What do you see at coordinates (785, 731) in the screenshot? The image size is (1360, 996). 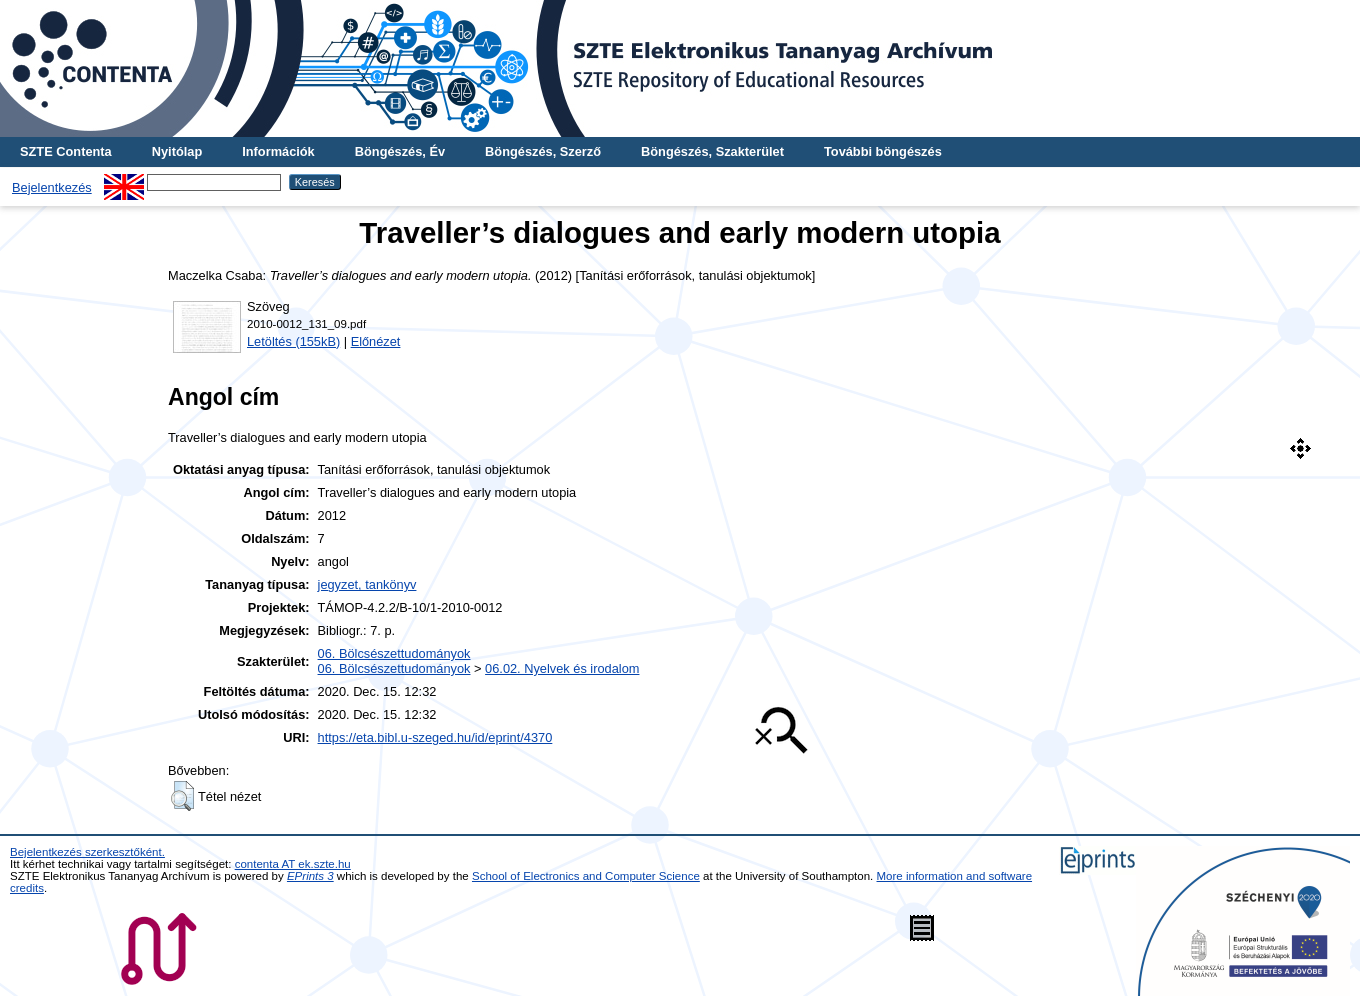 I see `search is disabled or unavailable` at bounding box center [785, 731].